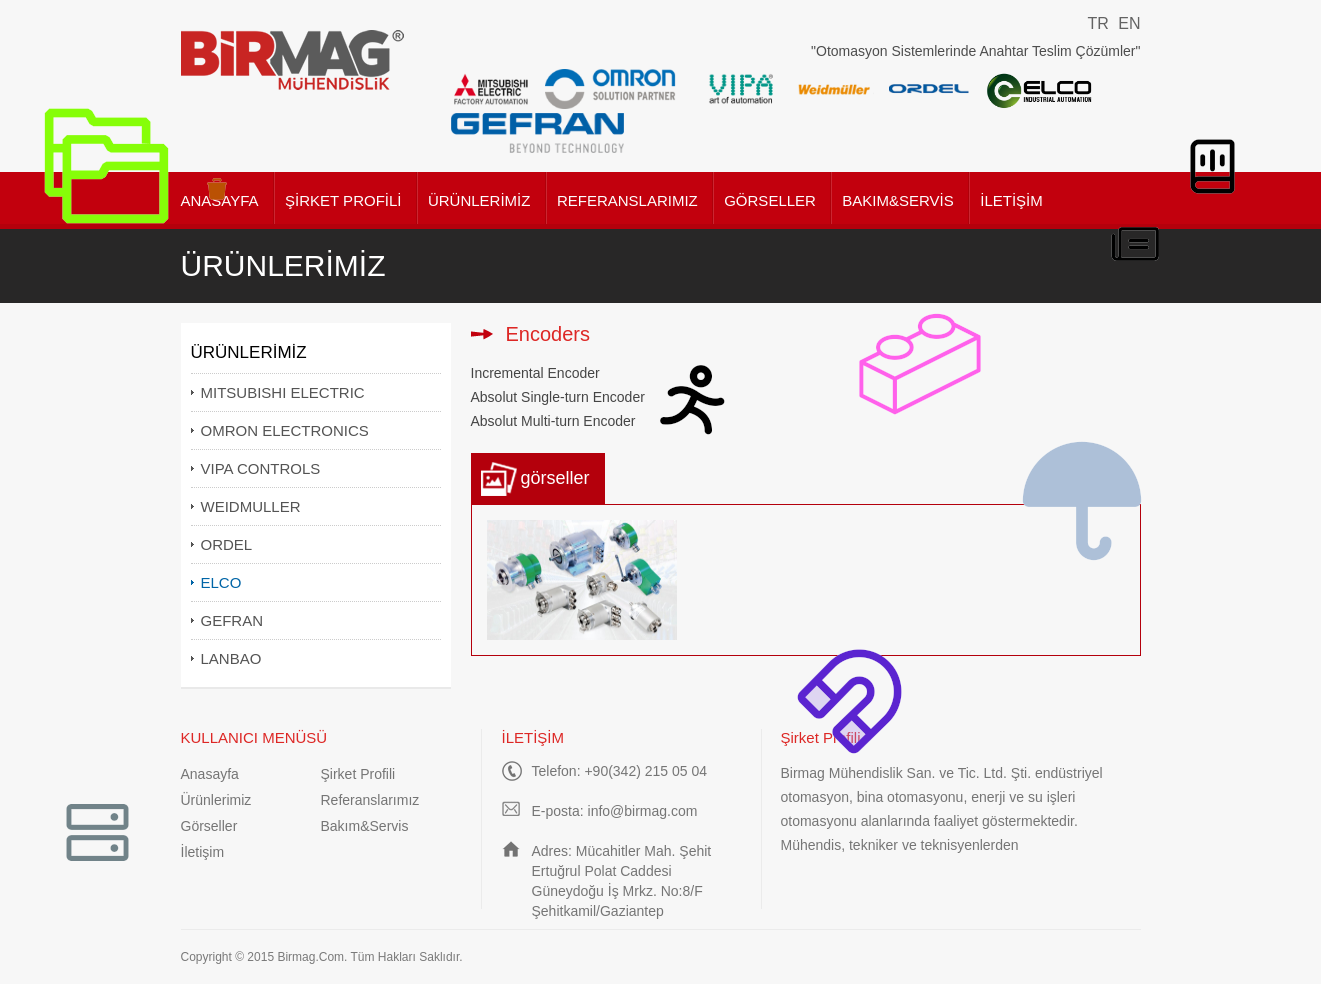 The image size is (1321, 984). I want to click on view news articles or updates, so click(1137, 244).